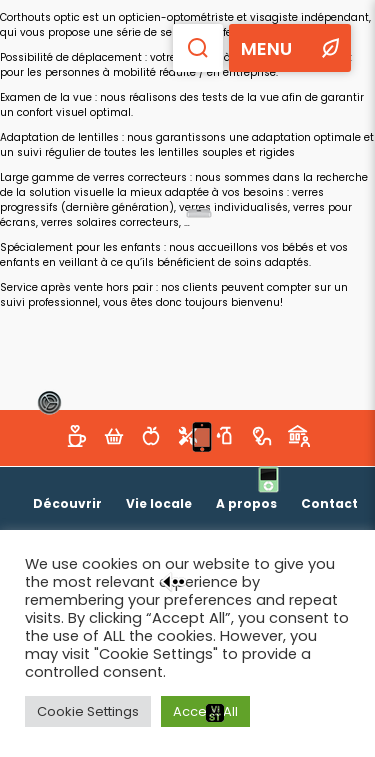  Describe the element at coordinates (174, 582) in the screenshot. I see `go back to previous screen` at that location.